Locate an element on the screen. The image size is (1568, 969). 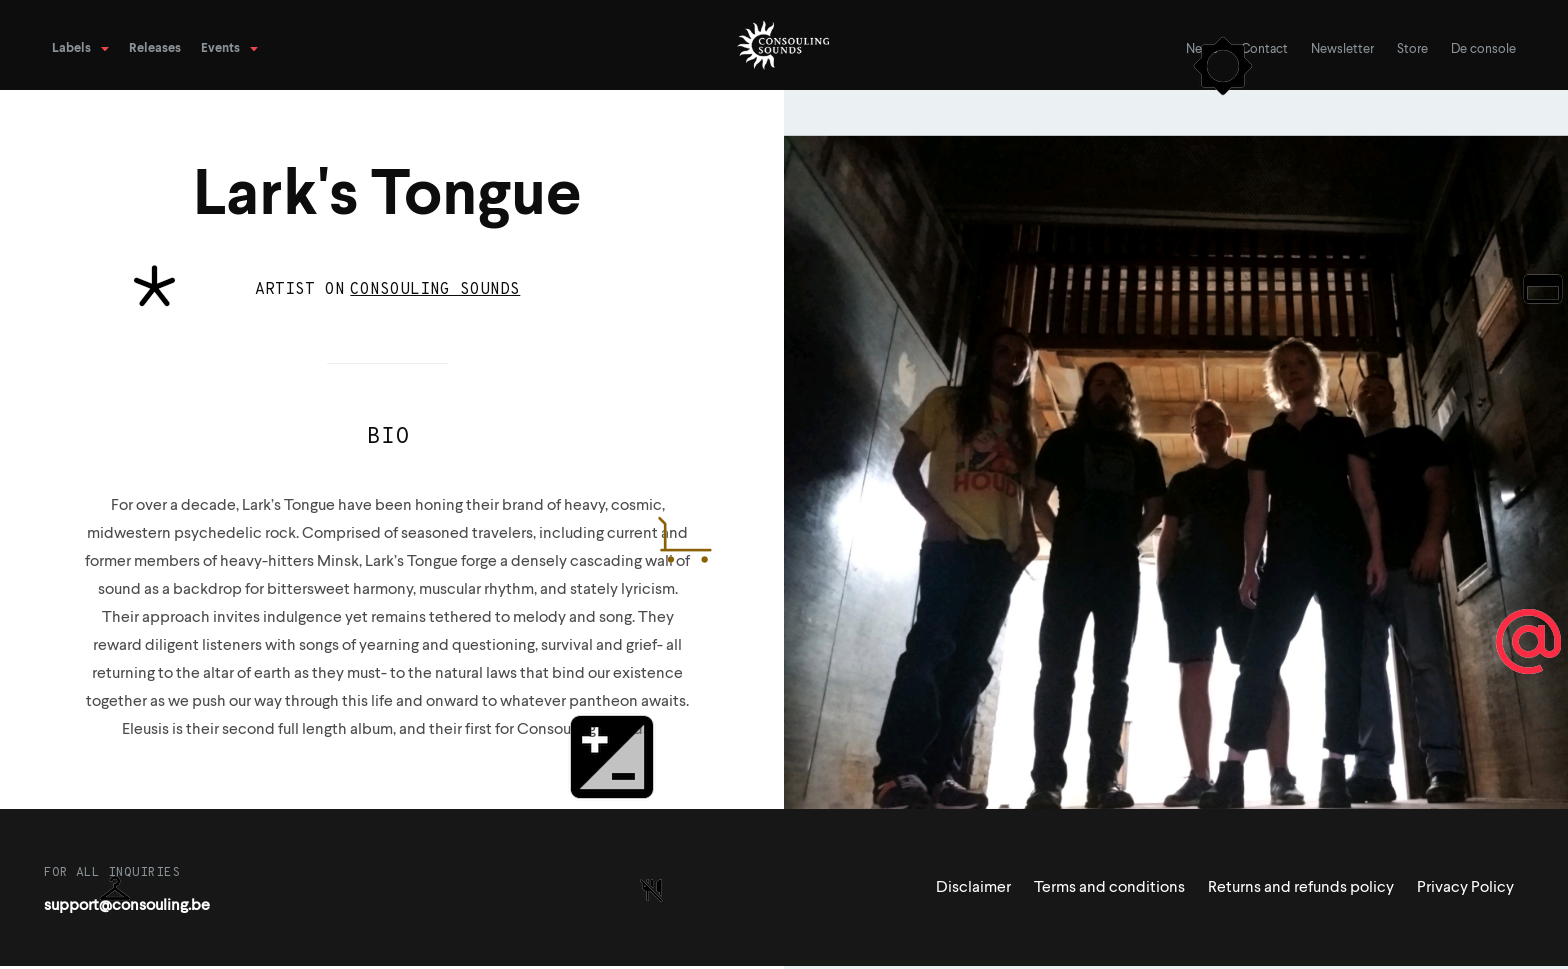
indicates a required field in a form is located at coordinates (154, 287).